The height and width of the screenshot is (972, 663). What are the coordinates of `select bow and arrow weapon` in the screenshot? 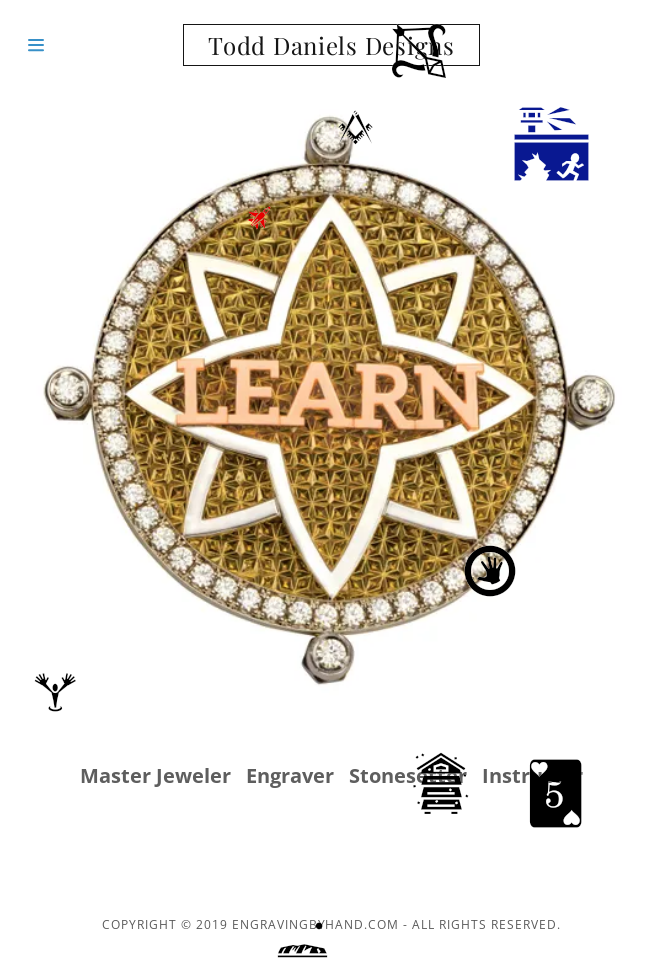 It's located at (419, 51).